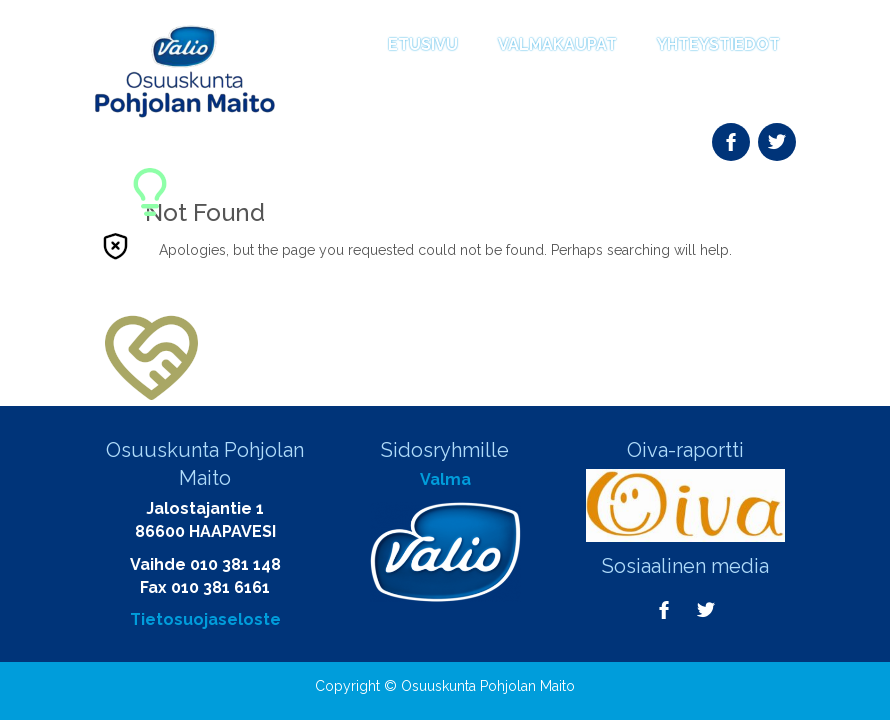 The width and height of the screenshot is (890, 720). What do you see at coordinates (115, 246) in the screenshot?
I see `security check failed` at bounding box center [115, 246].